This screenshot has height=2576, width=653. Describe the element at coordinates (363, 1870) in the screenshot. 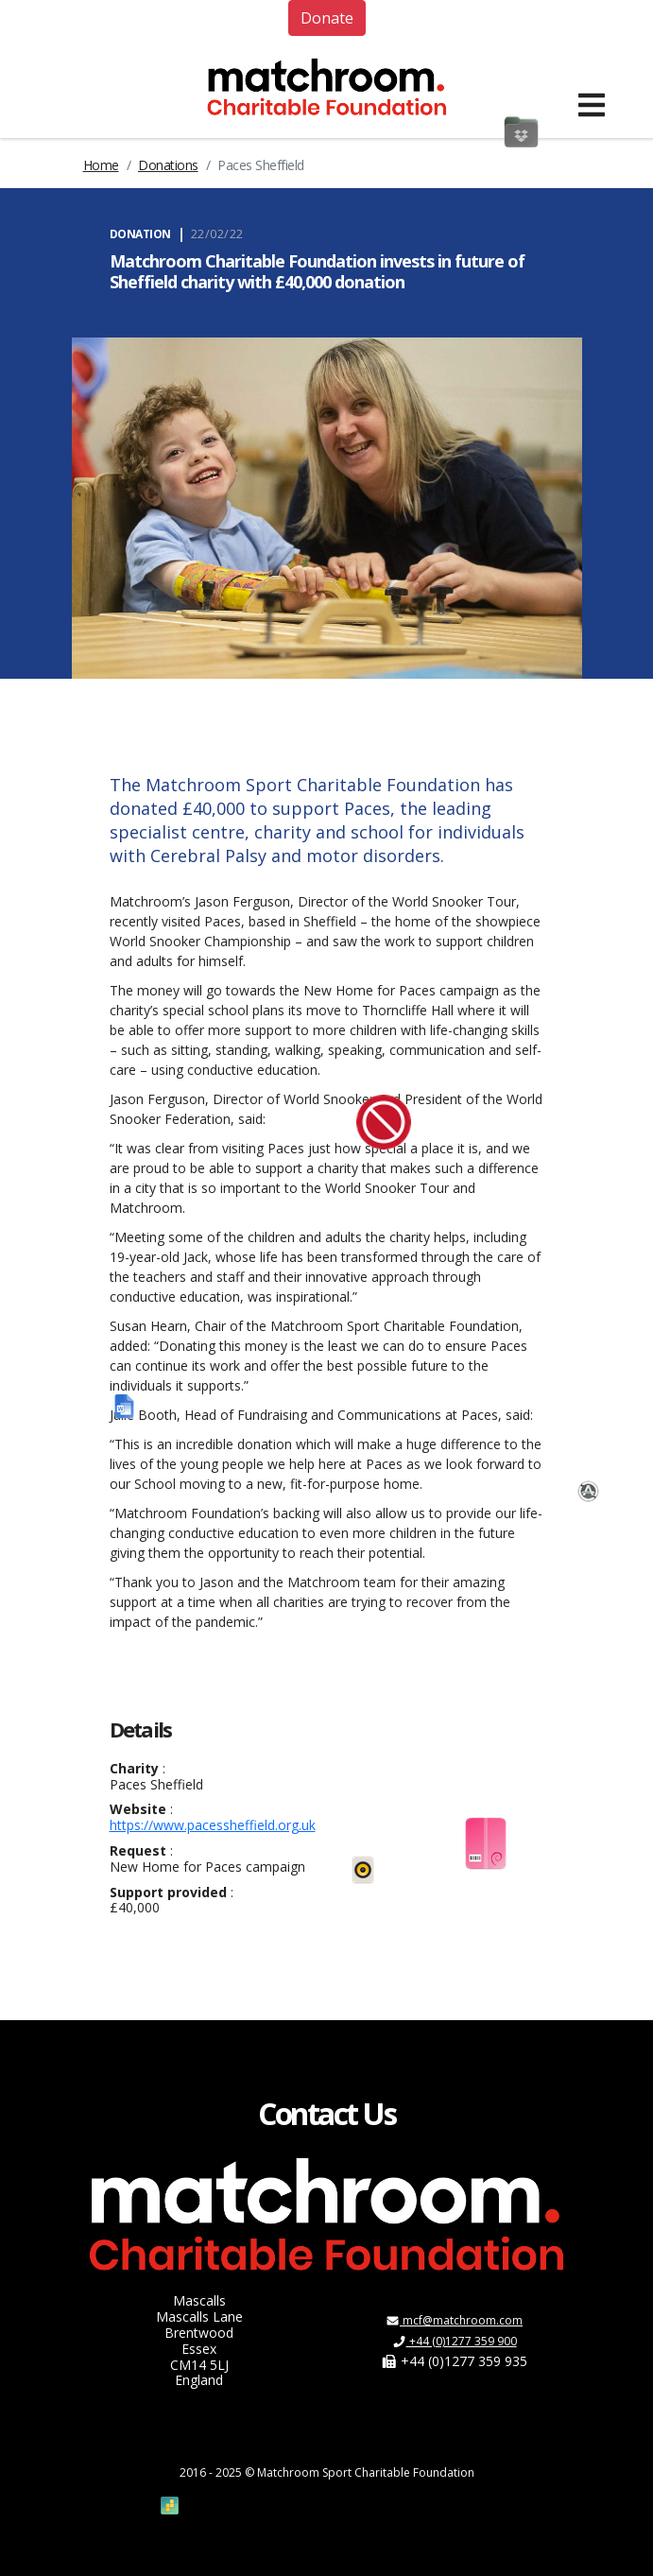

I see `open sound or audio settings panel` at that location.